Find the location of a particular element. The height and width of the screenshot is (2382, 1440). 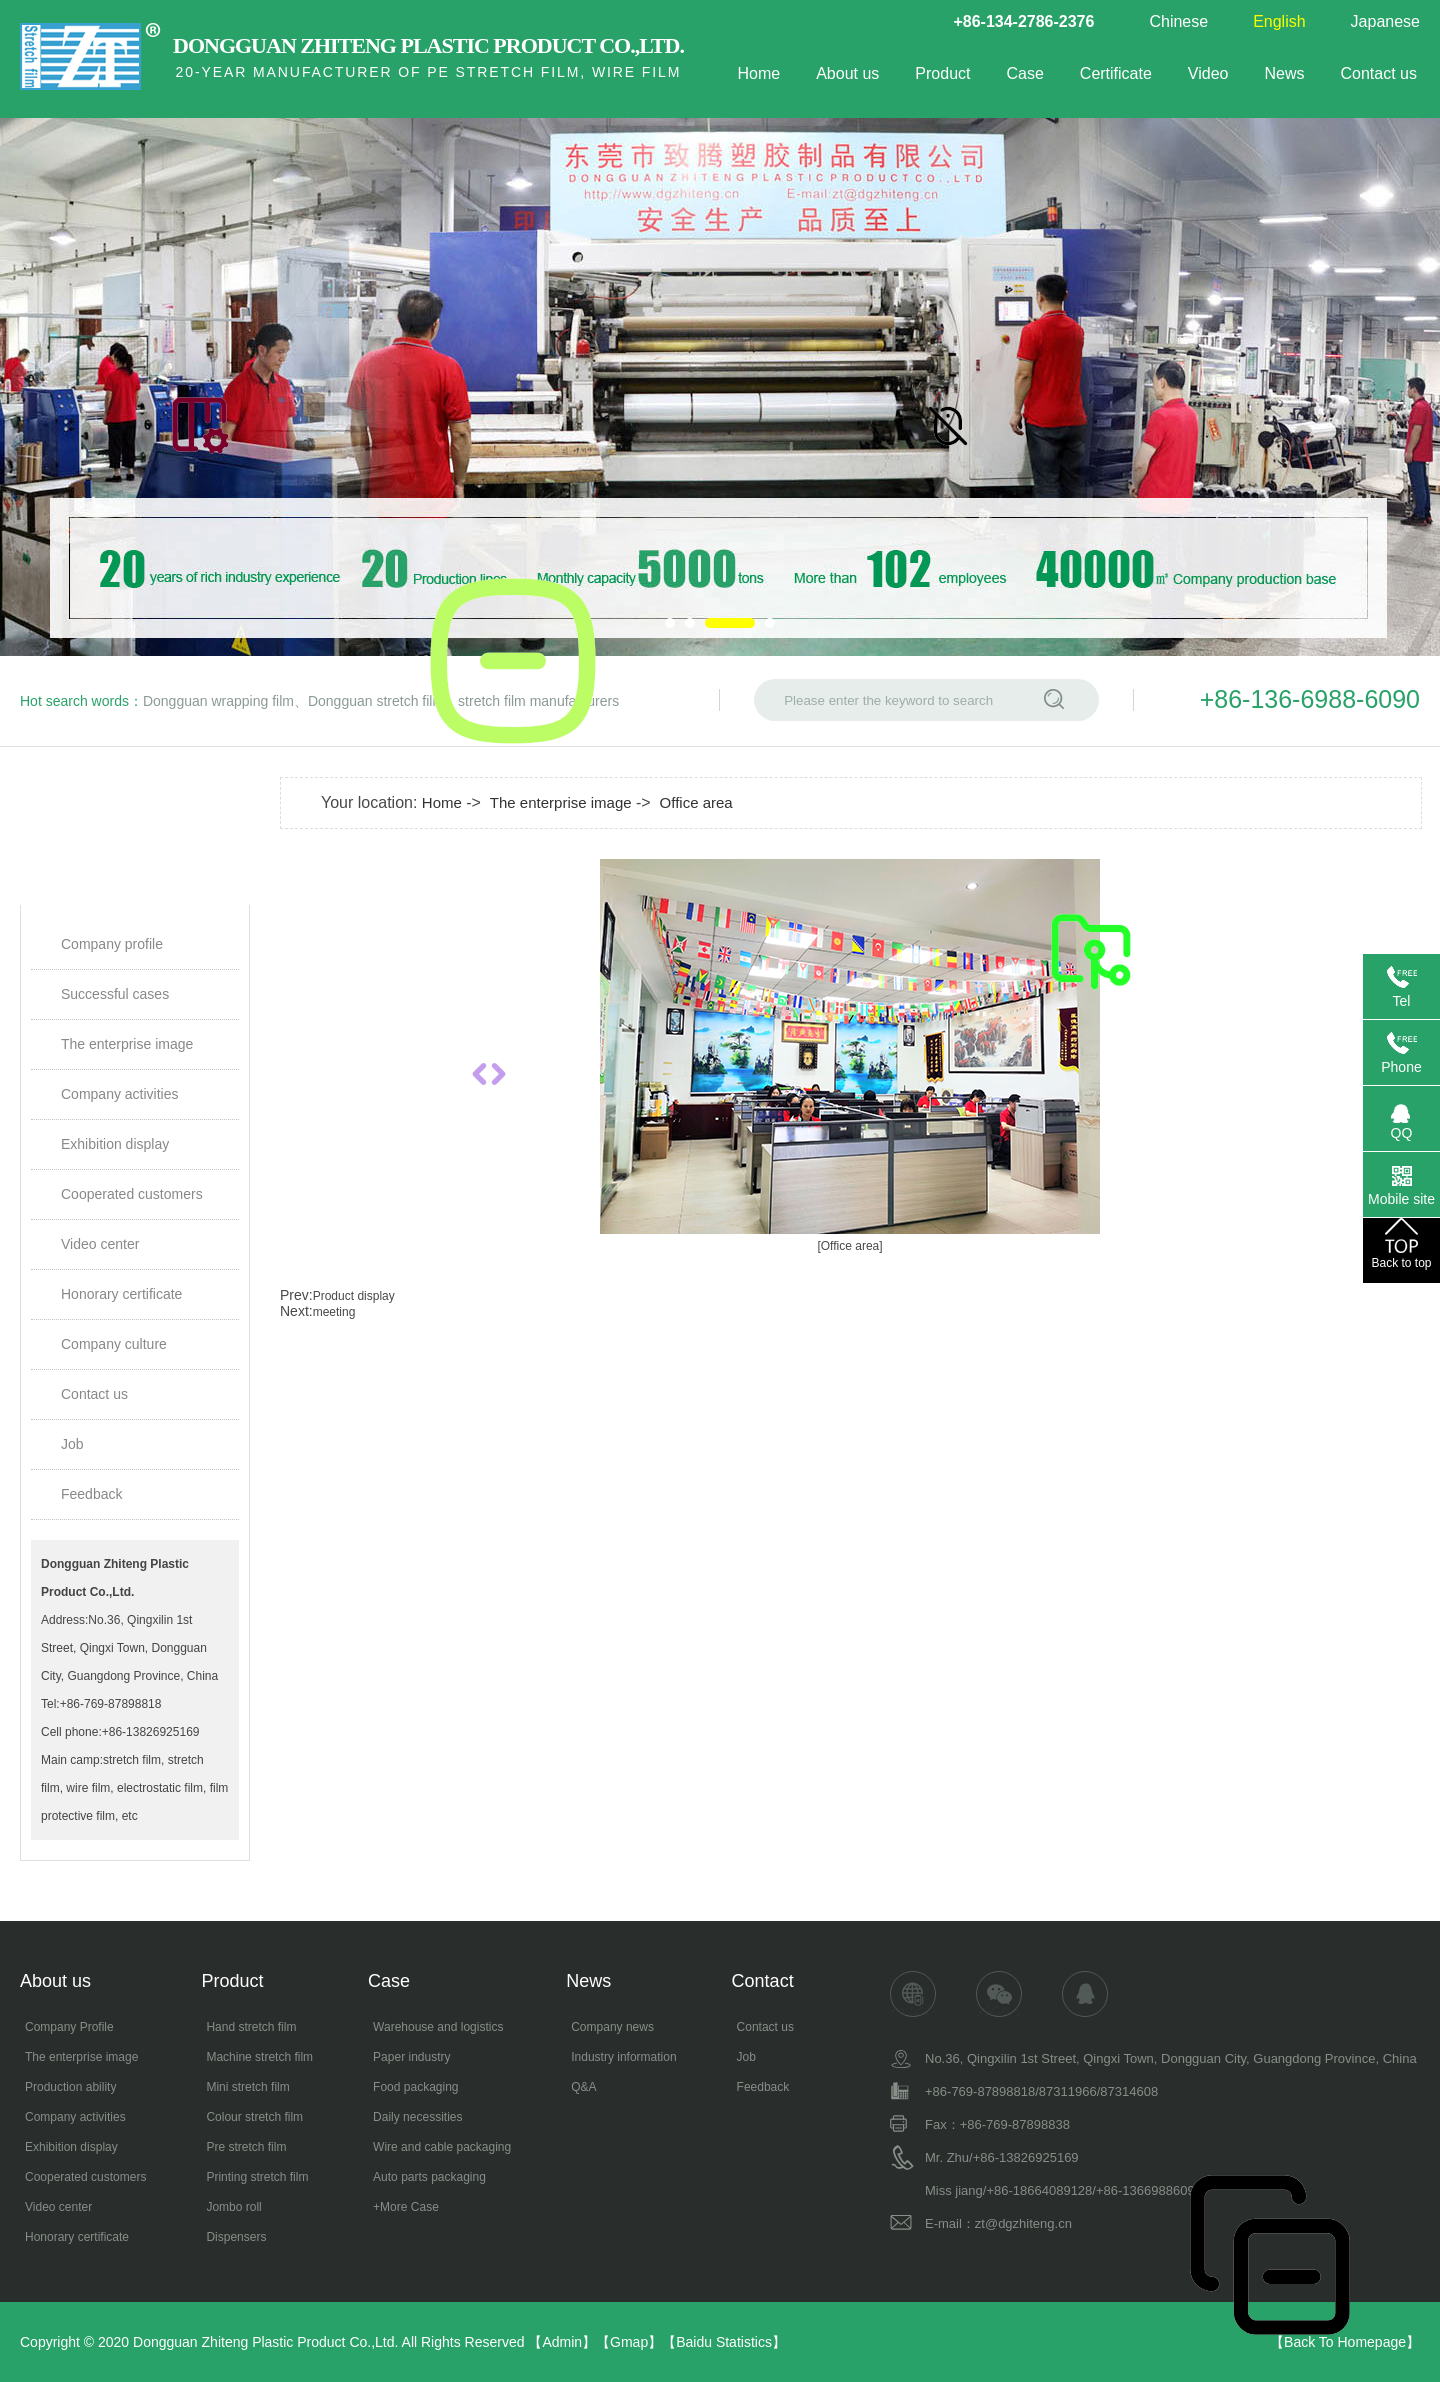

remove an item from a list or collection is located at coordinates (513, 661).